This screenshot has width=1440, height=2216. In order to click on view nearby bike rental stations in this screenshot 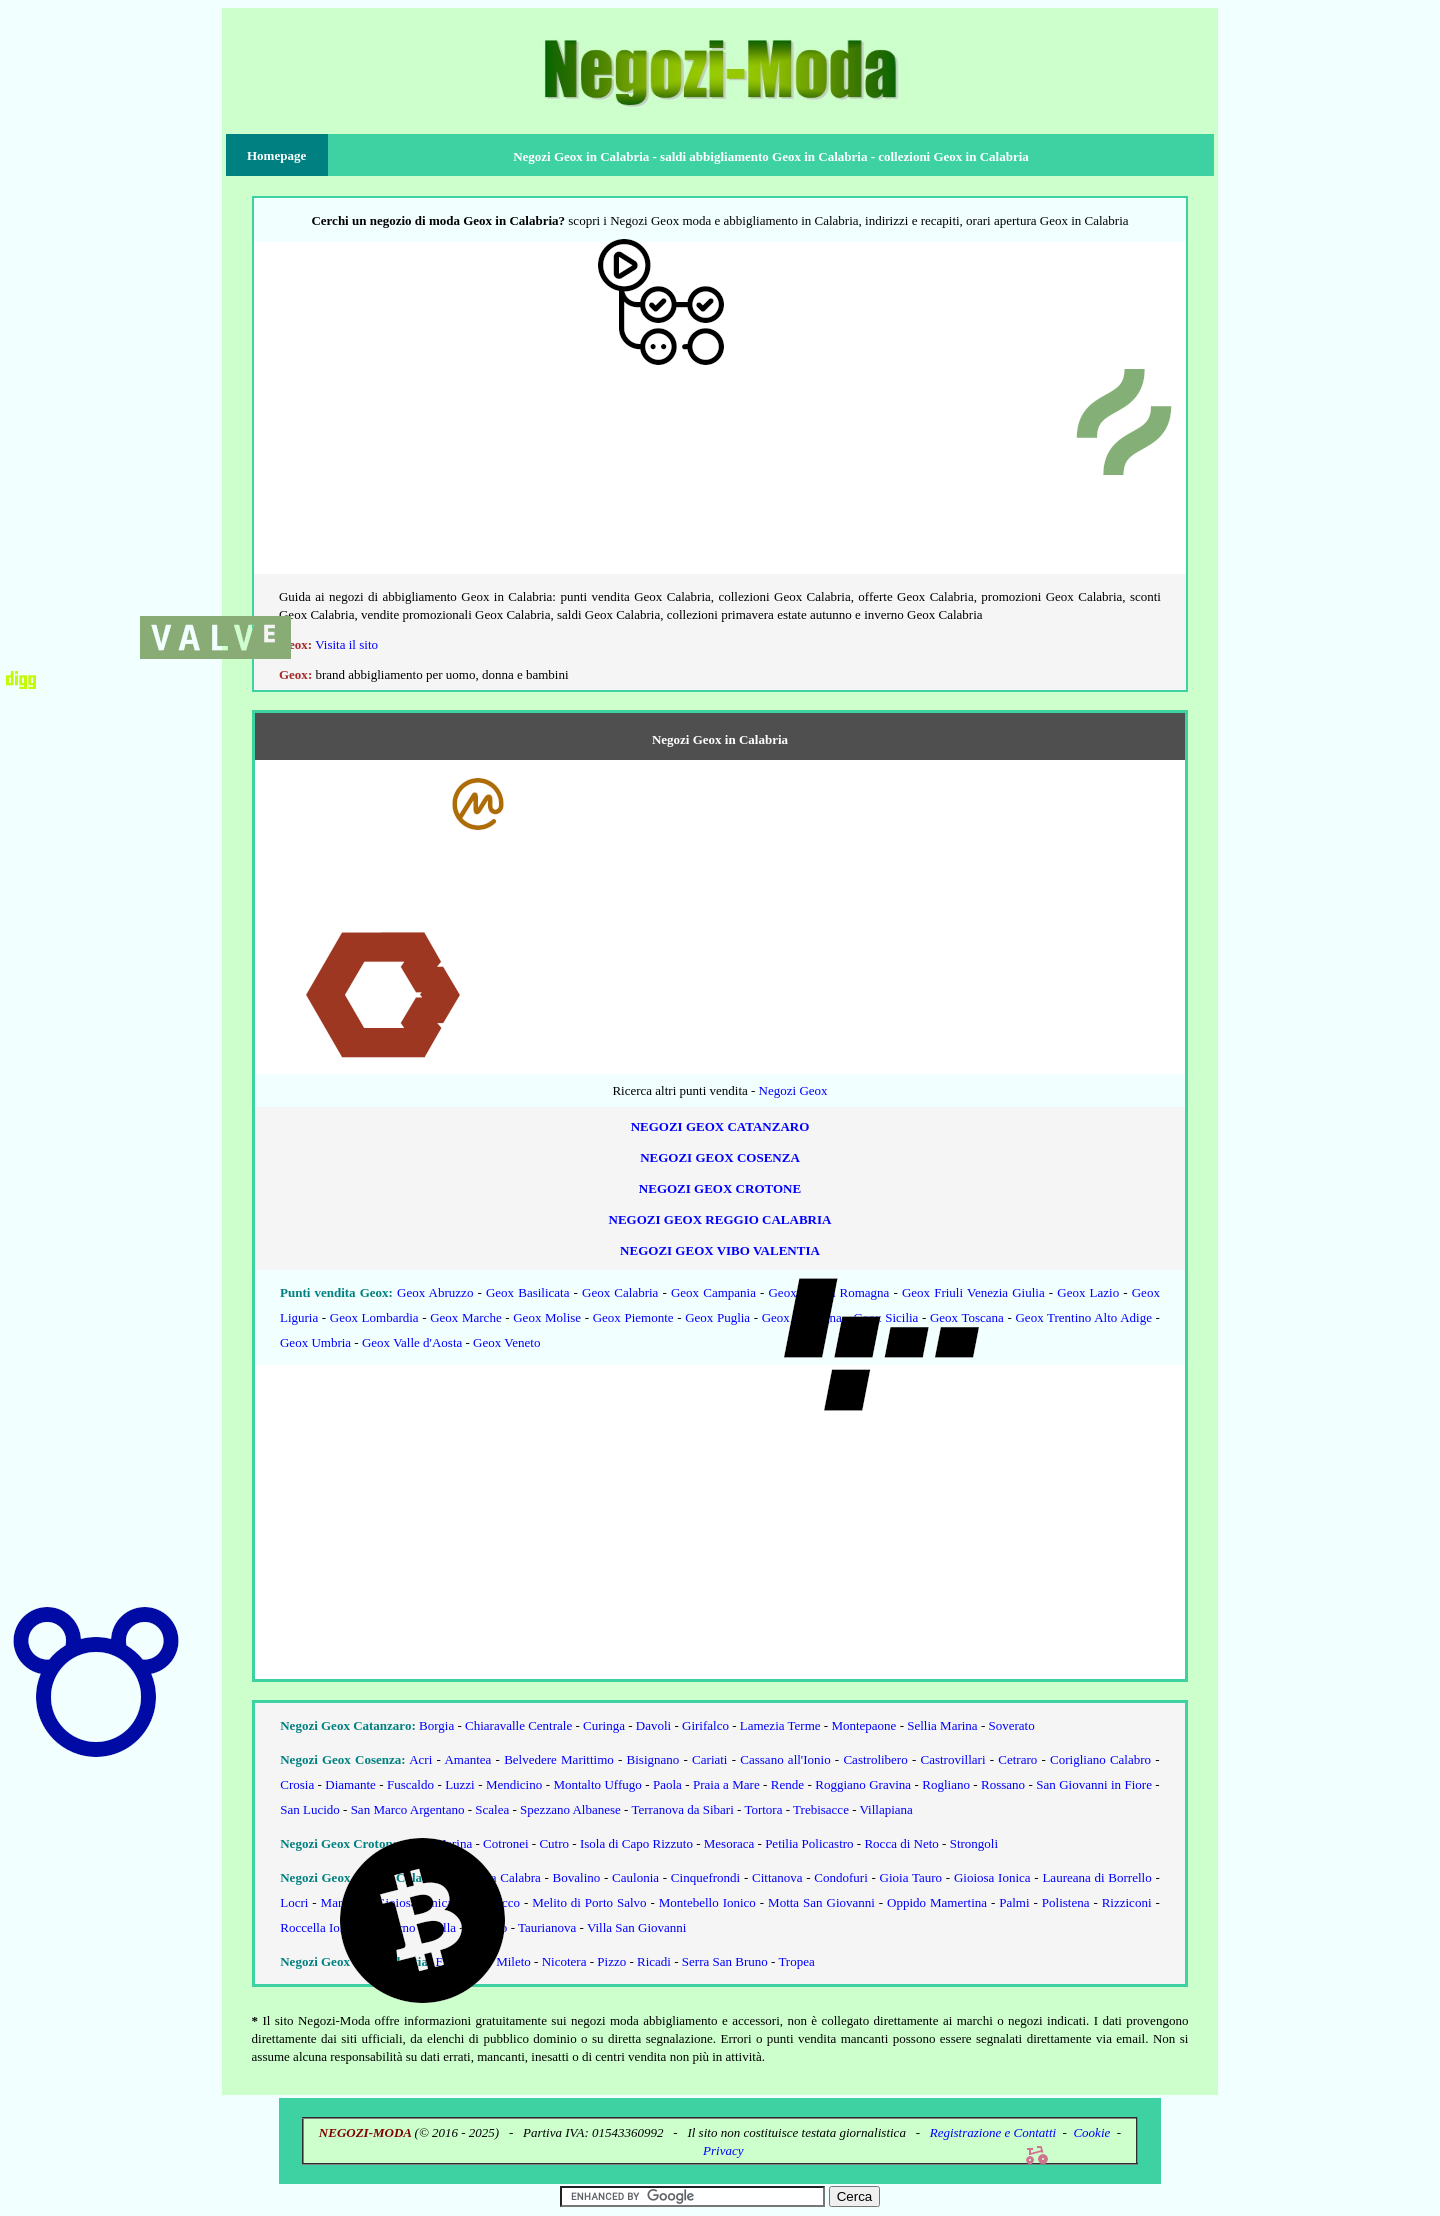, I will do `click(1037, 2155)`.